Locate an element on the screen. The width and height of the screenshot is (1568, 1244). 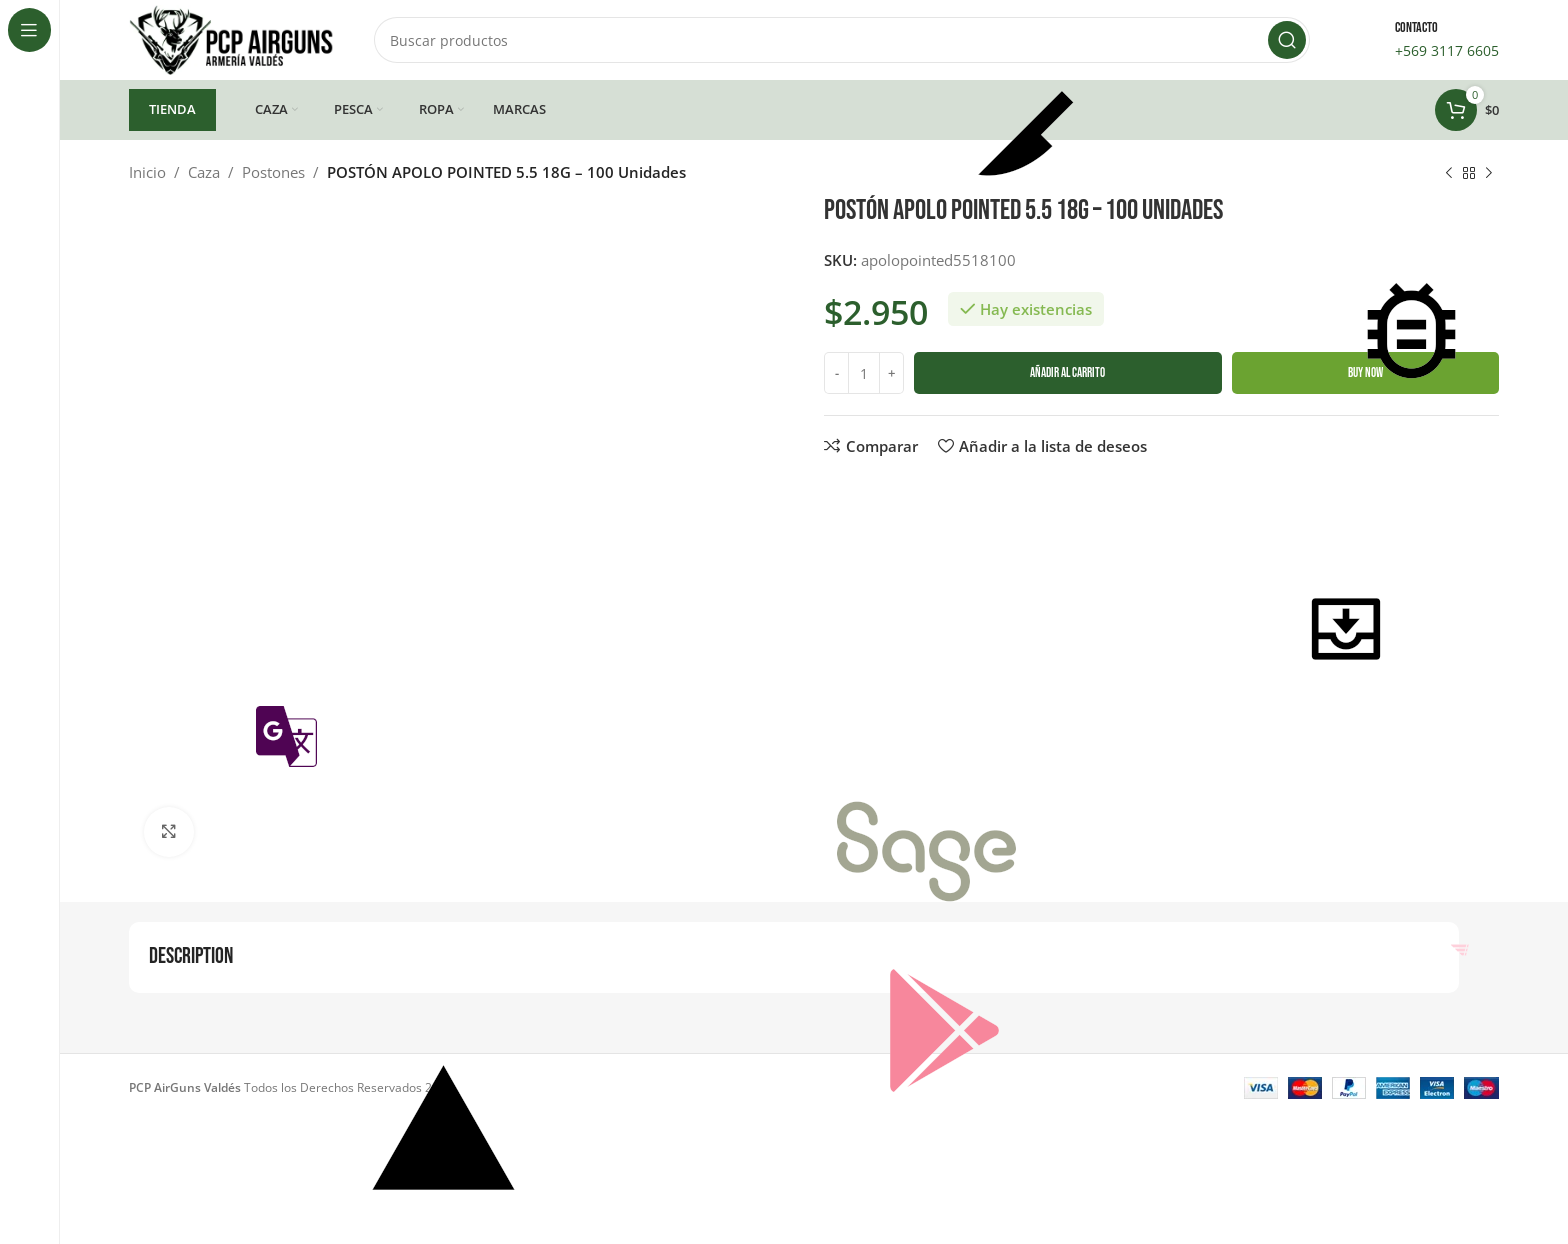
slice or cut selected object is located at coordinates (1031, 133).